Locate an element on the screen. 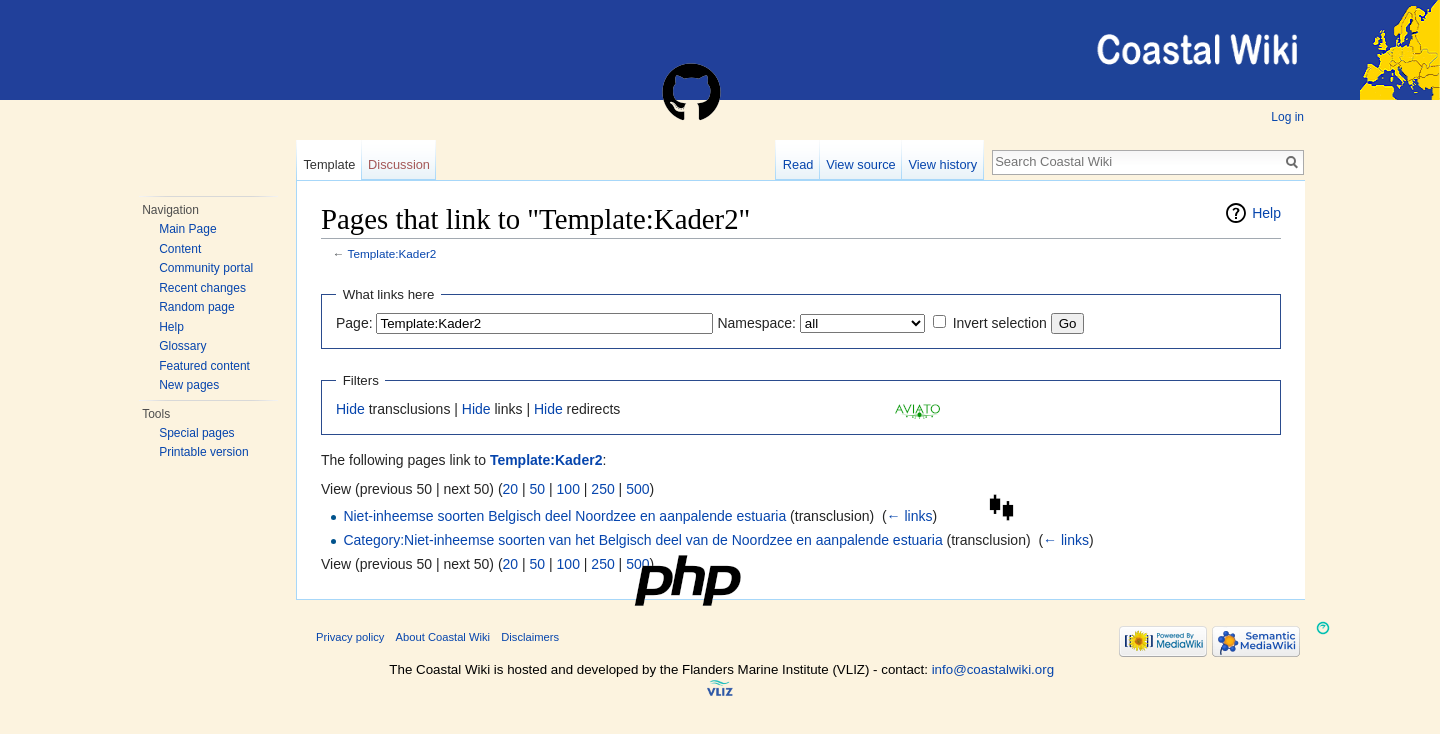 The width and height of the screenshot is (1440, 734). cloudscale.ch cloud hosting service logo is located at coordinates (1323, 628).